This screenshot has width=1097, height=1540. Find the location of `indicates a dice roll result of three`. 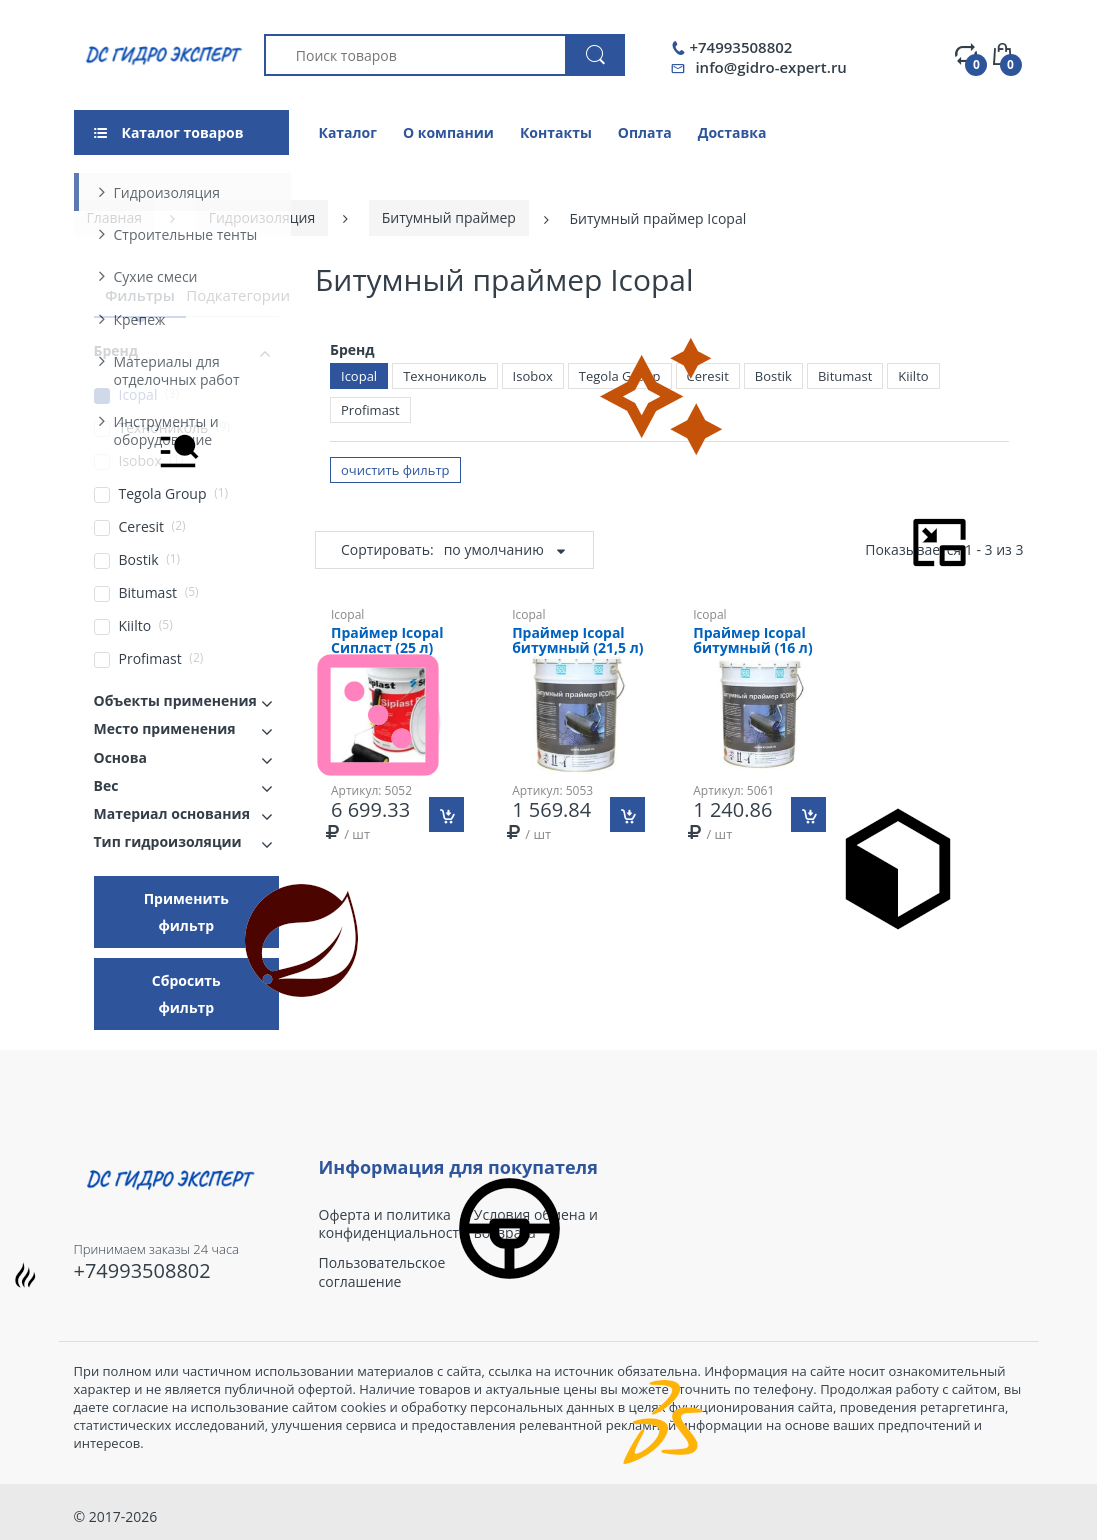

indicates a dice roll result of three is located at coordinates (378, 715).